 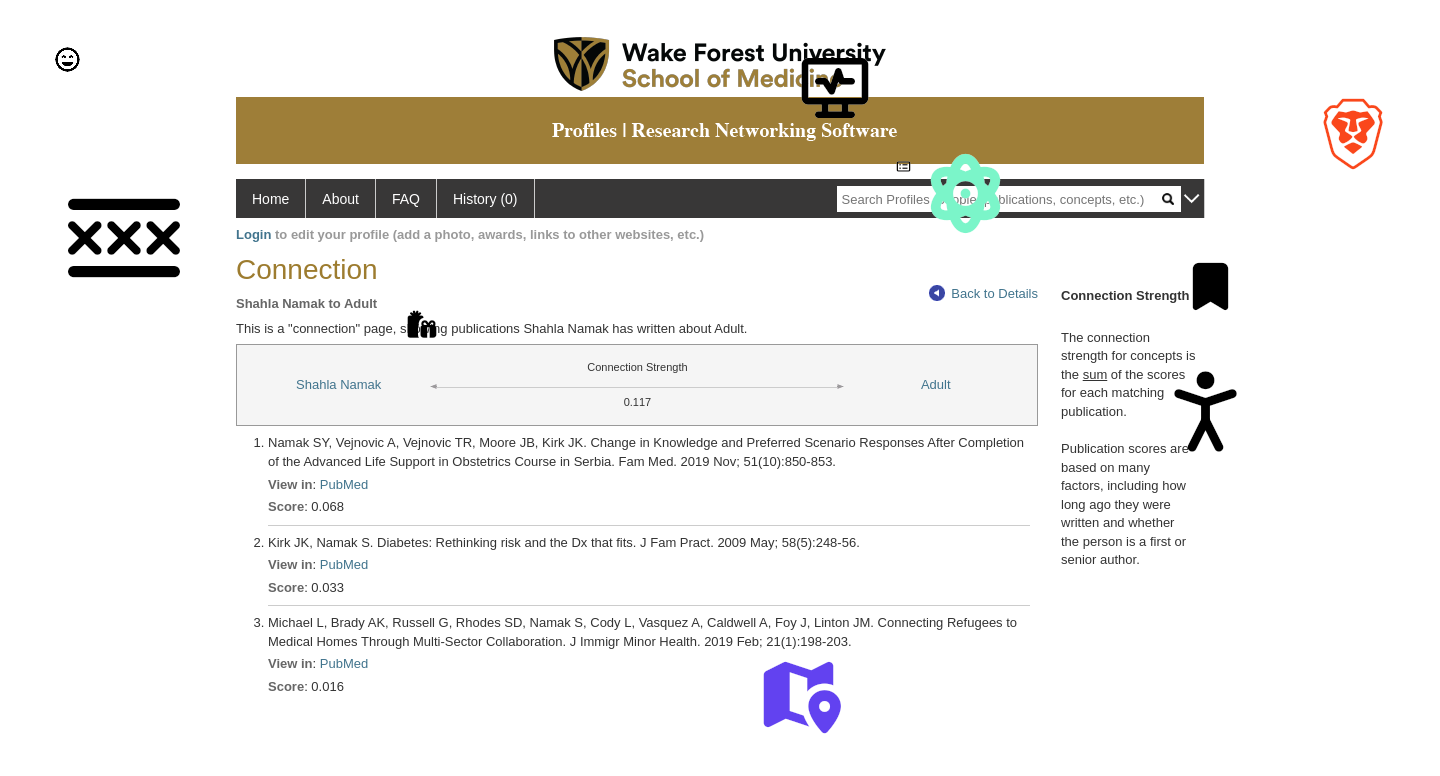 I want to click on view map with pinned location, so click(x=798, y=694).